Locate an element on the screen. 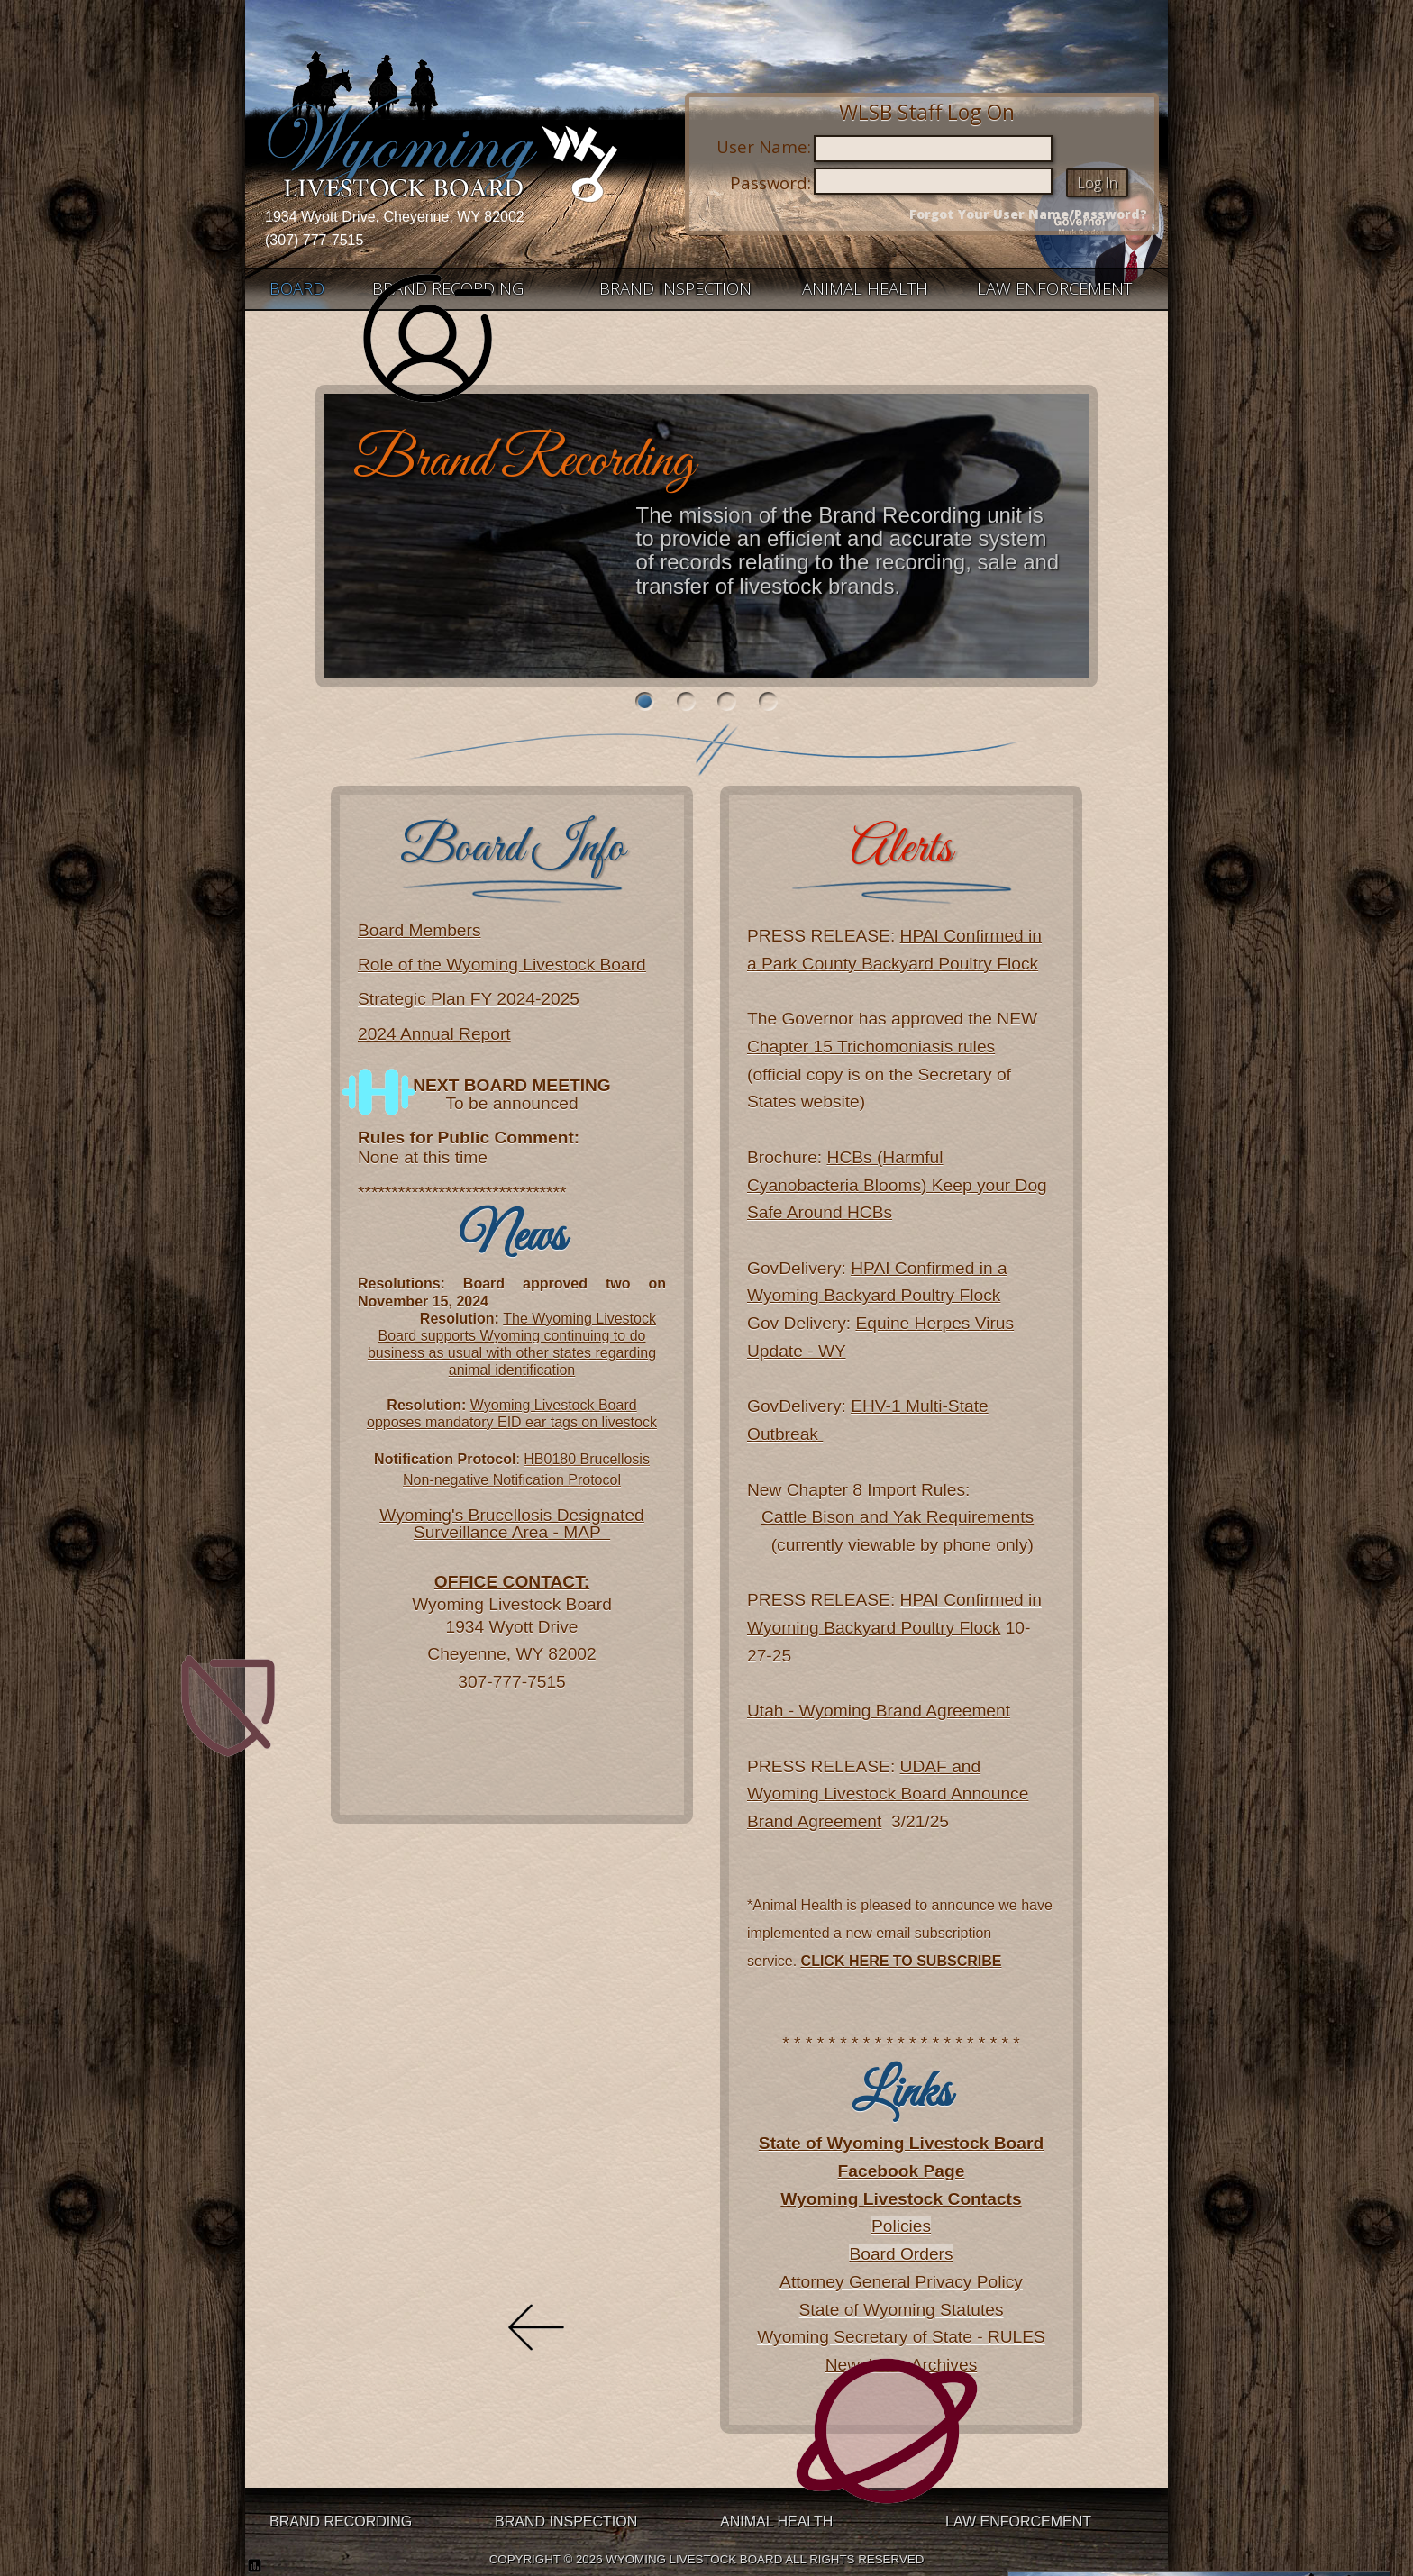  security or protection is disabled is located at coordinates (228, 1702).